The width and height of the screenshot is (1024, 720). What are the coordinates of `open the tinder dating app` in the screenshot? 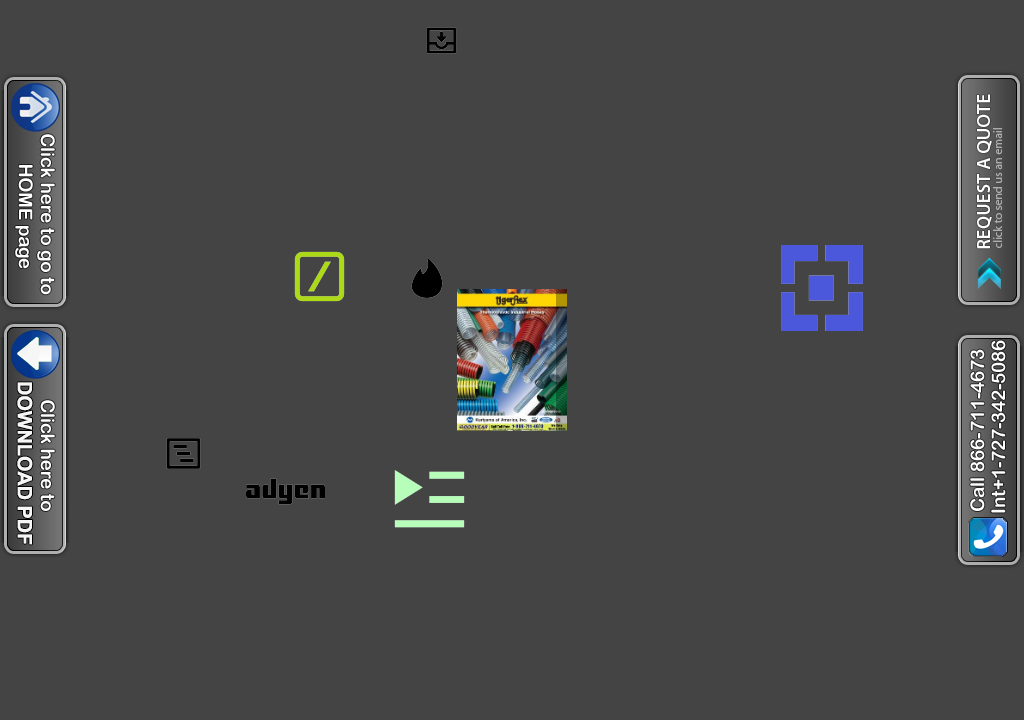 It's located at (427, 278).